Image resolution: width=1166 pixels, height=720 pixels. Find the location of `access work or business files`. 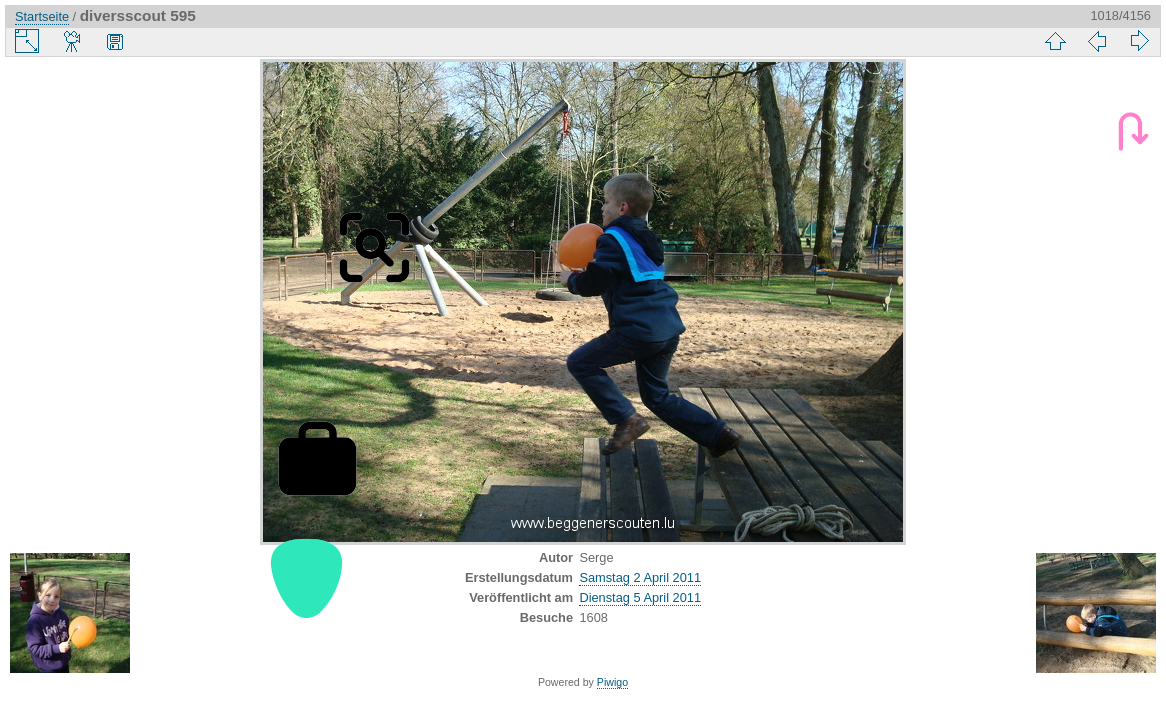

access work or business files is located at coordinates (317, 460).